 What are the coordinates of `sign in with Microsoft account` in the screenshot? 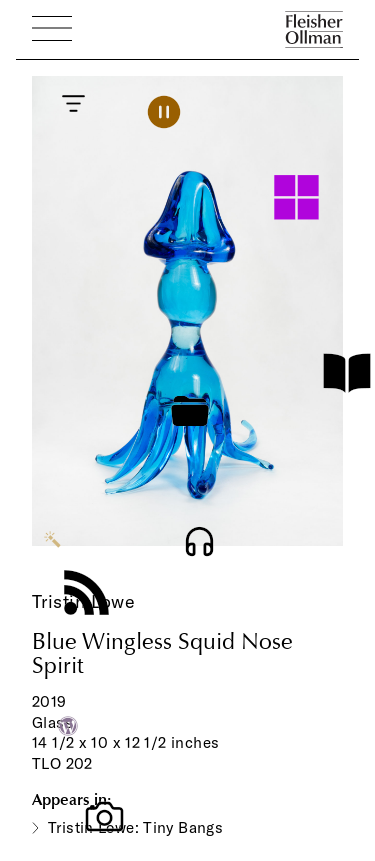 It's located at (296, 197).